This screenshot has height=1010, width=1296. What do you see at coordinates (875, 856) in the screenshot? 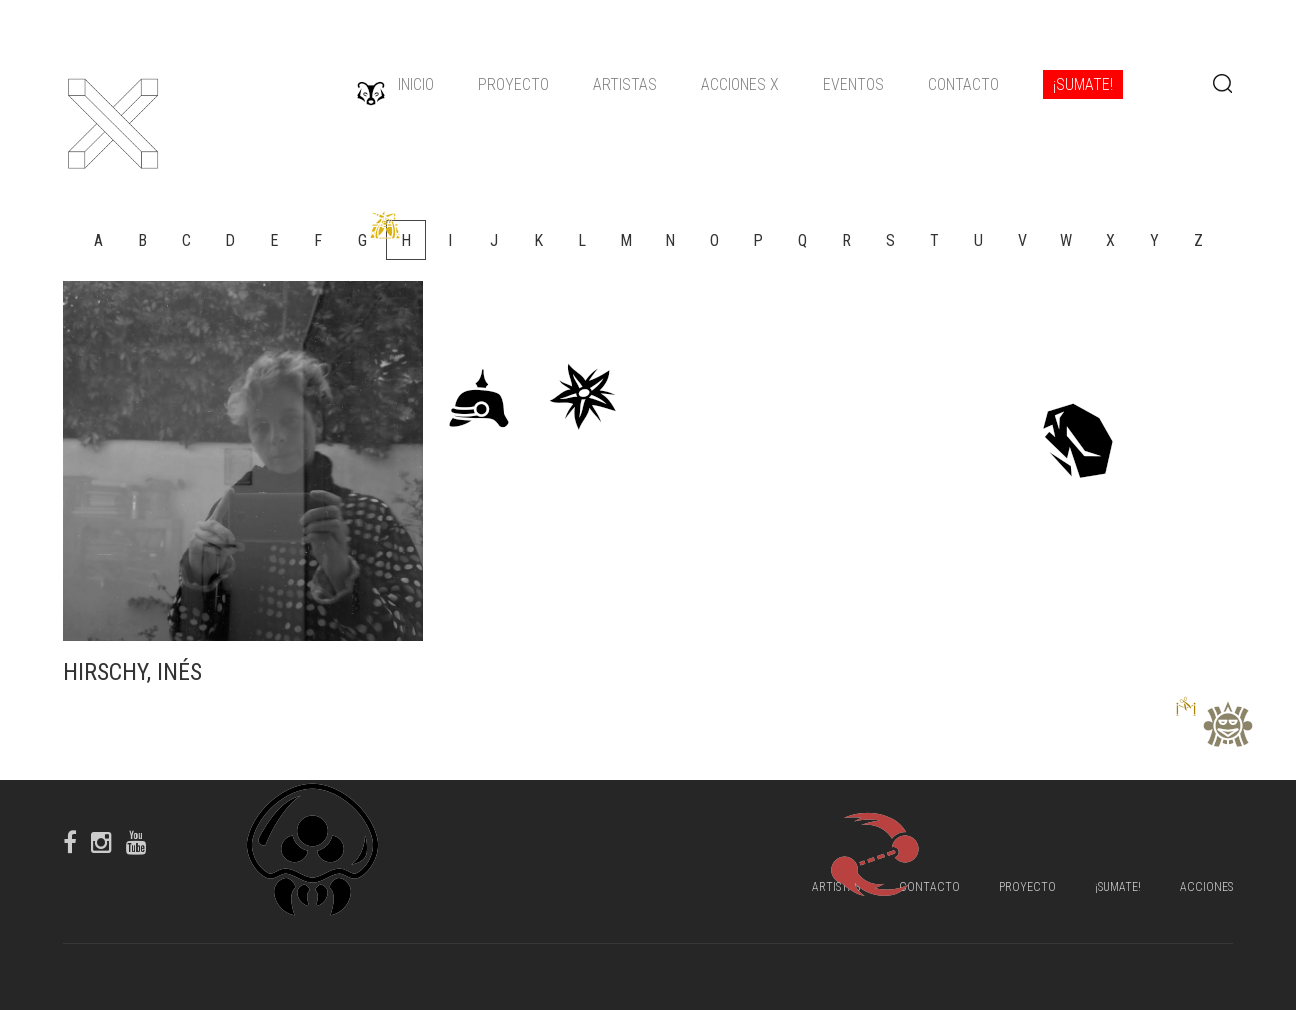
I see `select bolas as your weapon or tool` at bounding box center [875, 856].